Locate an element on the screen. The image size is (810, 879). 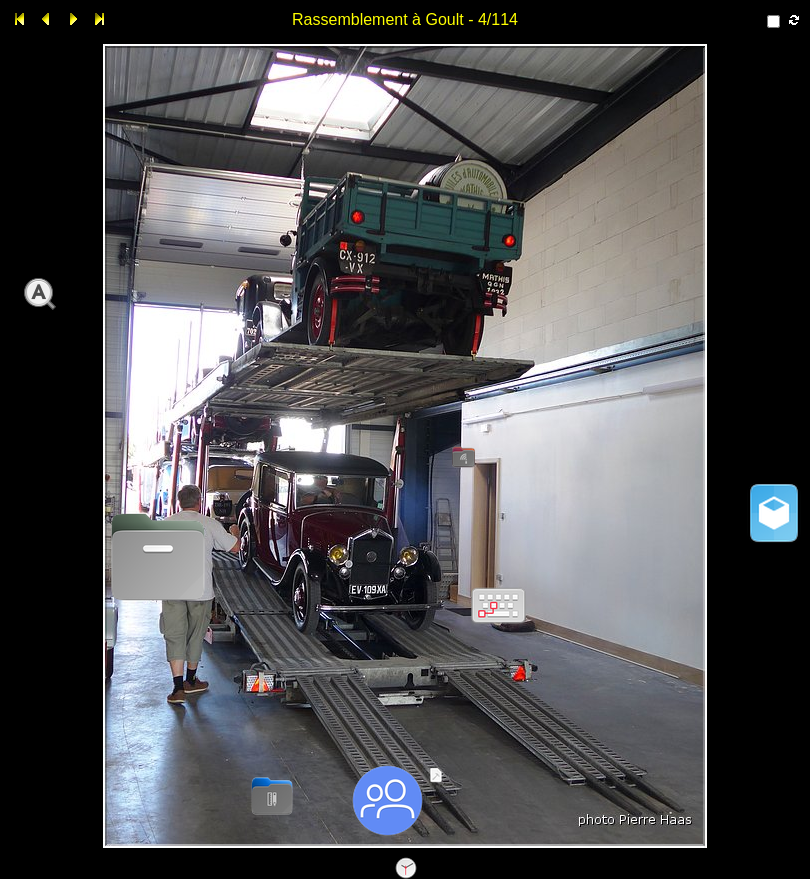
open insync cloud sync folder is located at coordinates (463, 456).